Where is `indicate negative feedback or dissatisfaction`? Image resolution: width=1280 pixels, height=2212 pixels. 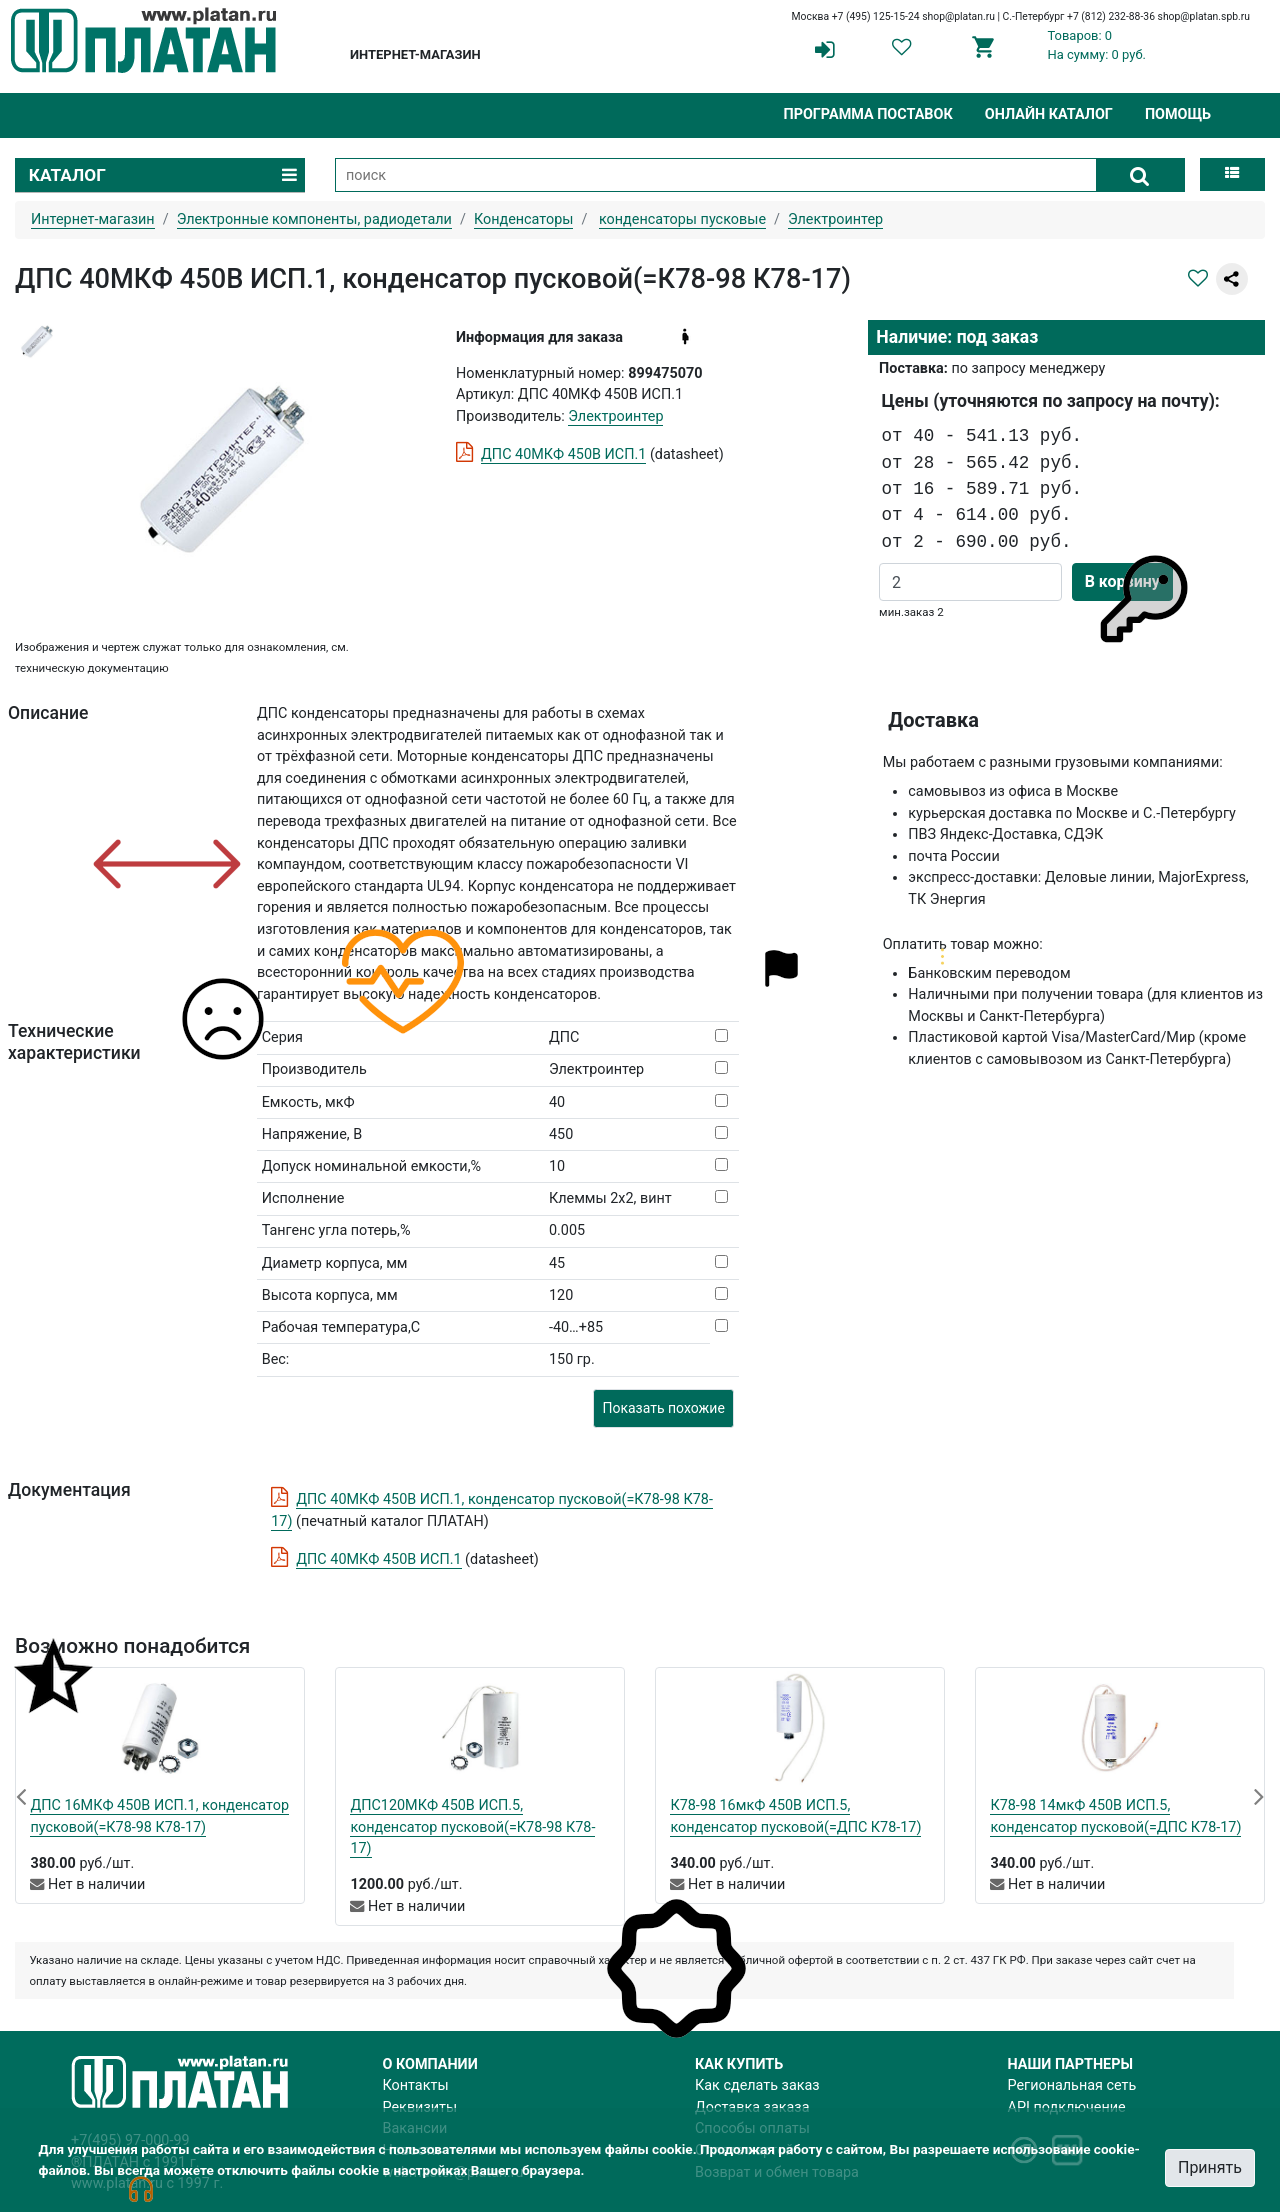 indicate negative feedback or dissatisfaction is located at coordinates (223, 1019).